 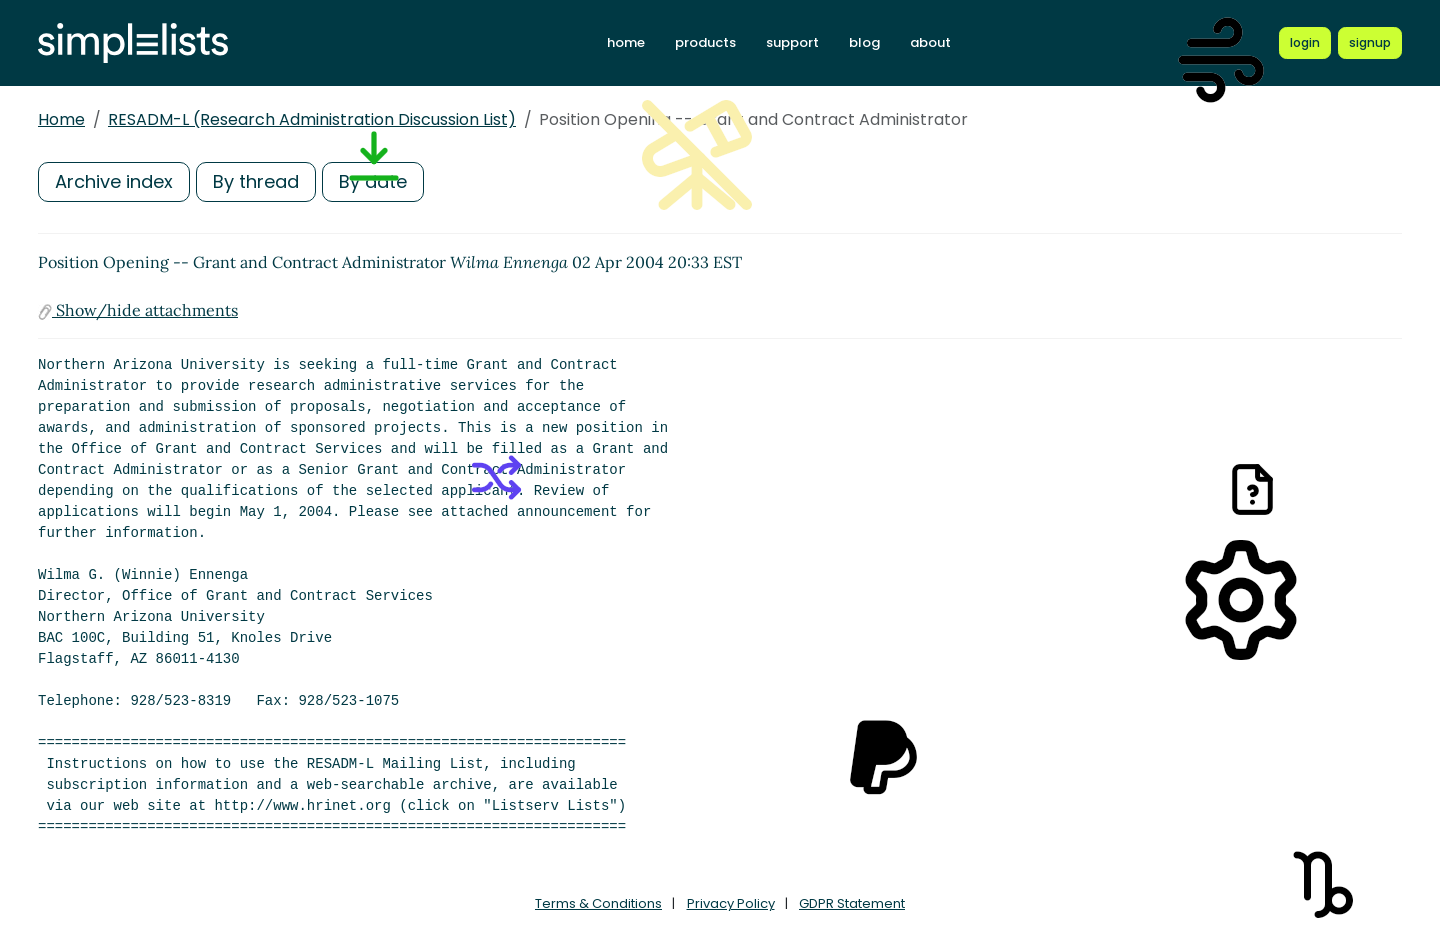 What do you see at coordinates (1252, 489) in the screenshot?
I see `unknown or unrecognized file type` at bounding box center [1252, 489].